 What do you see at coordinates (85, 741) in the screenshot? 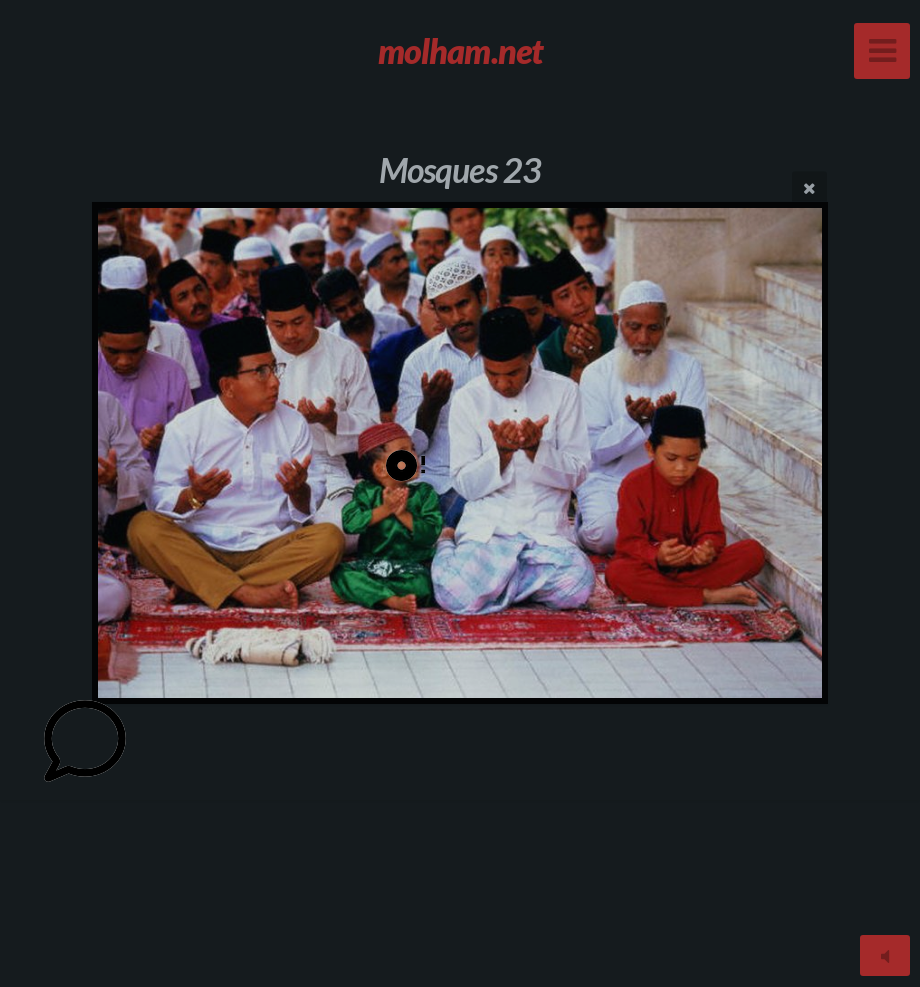
I see `open comments section` at bounding box center [85, 741].